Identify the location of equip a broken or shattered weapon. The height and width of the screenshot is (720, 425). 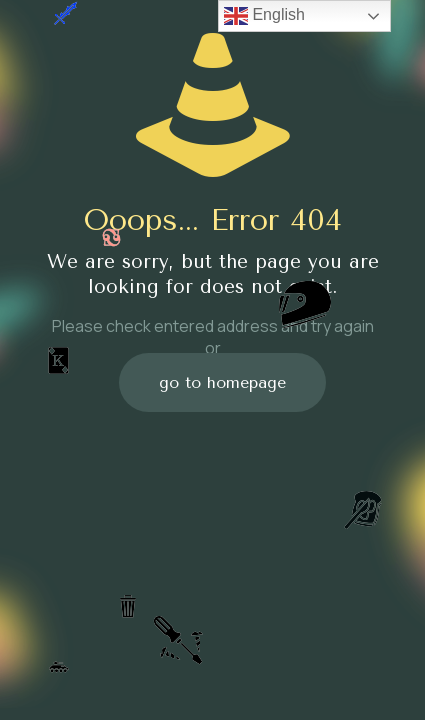
(65, 13).